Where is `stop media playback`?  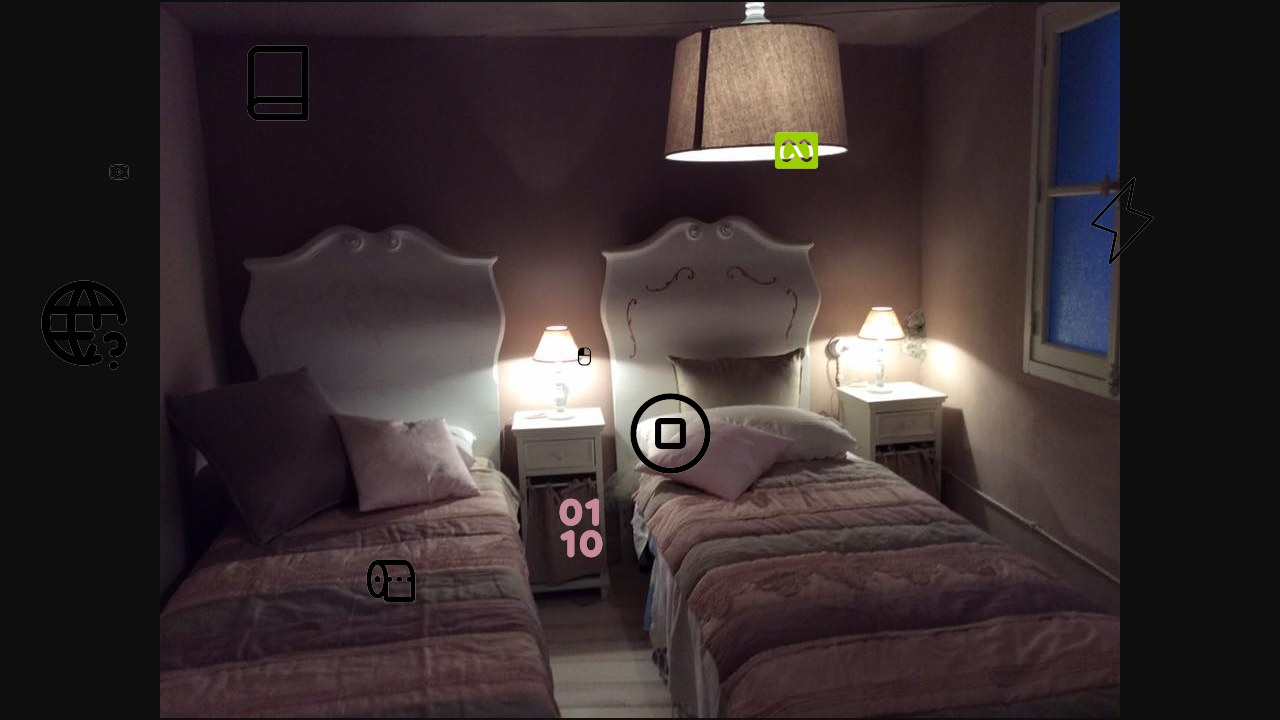
stop media playback is located at coordinates (670, 433).